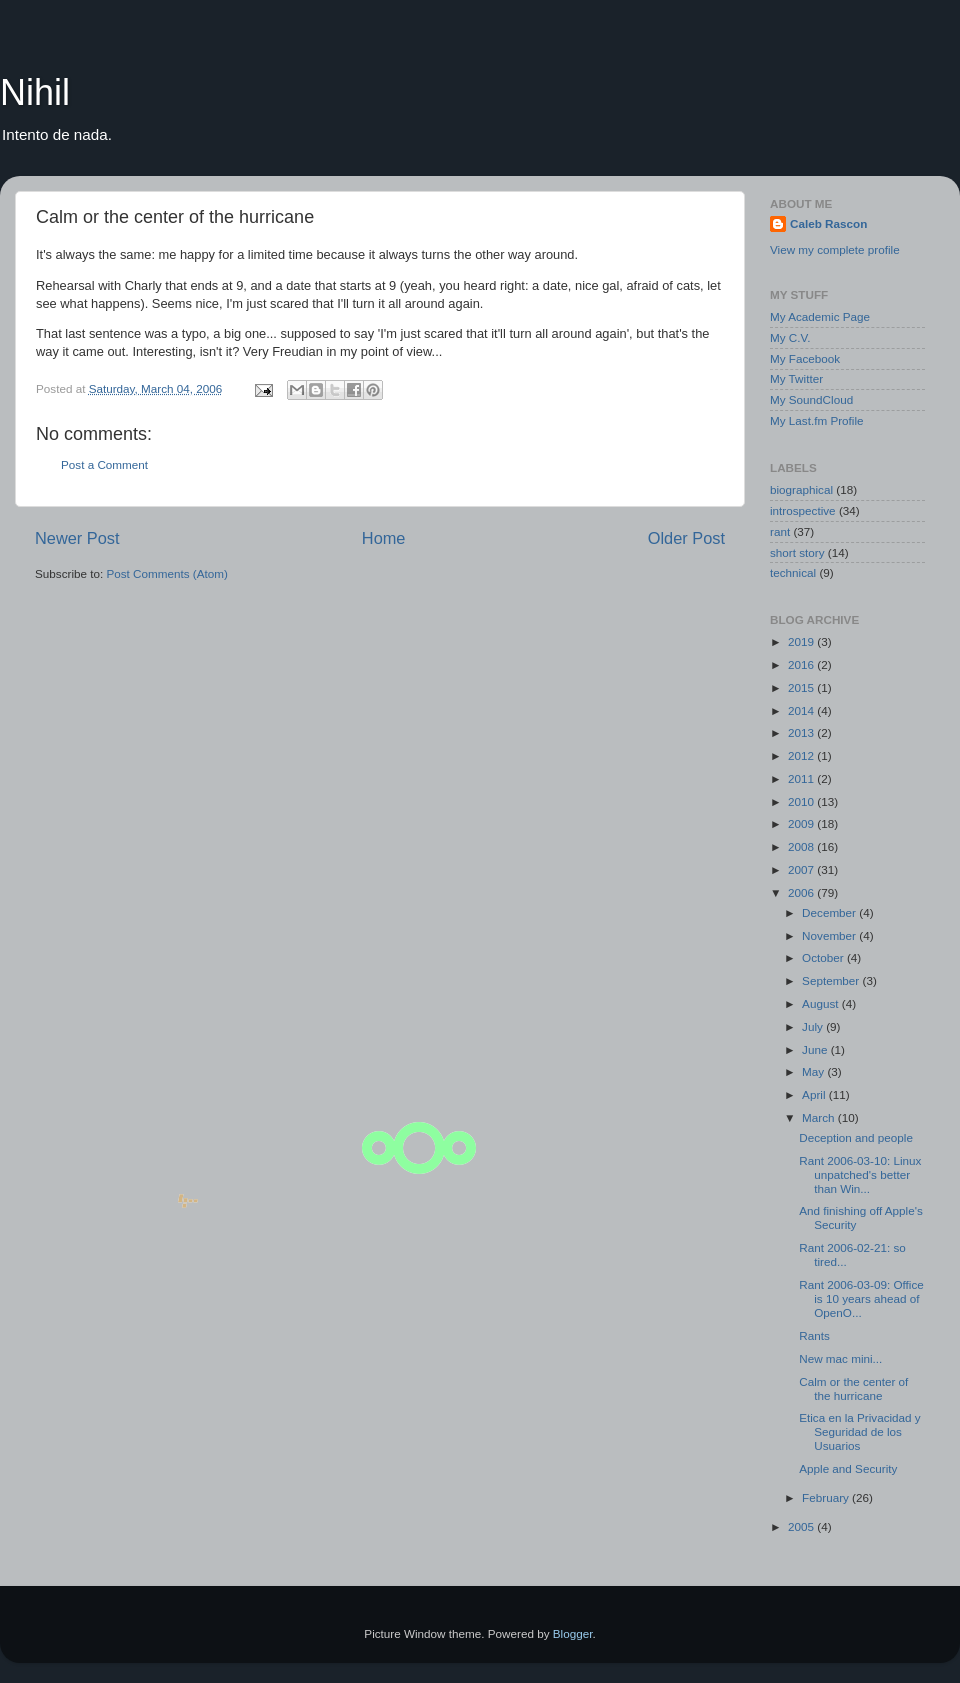 The image size is (960, 1683). What do you see at coordinates (188, 1201) in the screenshot?
I see `visit have i been pwned website` at bounding box center [188, 1201].